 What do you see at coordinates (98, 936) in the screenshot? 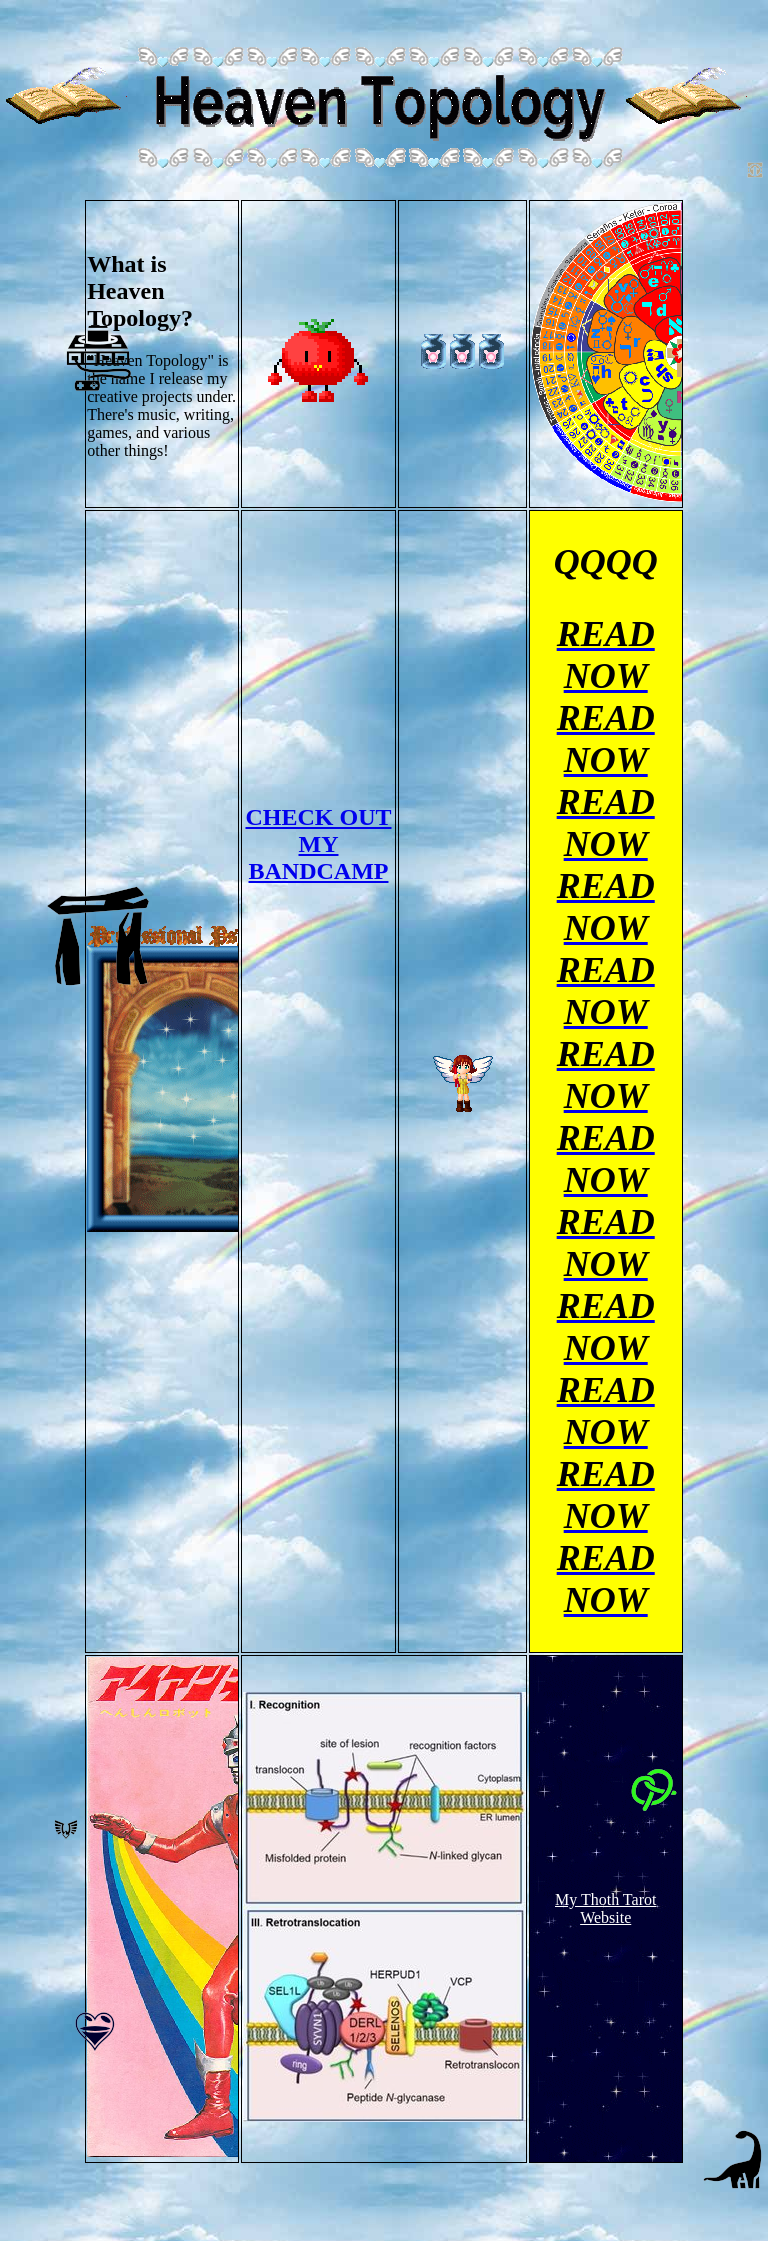
I see `view ancient landmarks or historical sites` at bounding box center [98, 936].